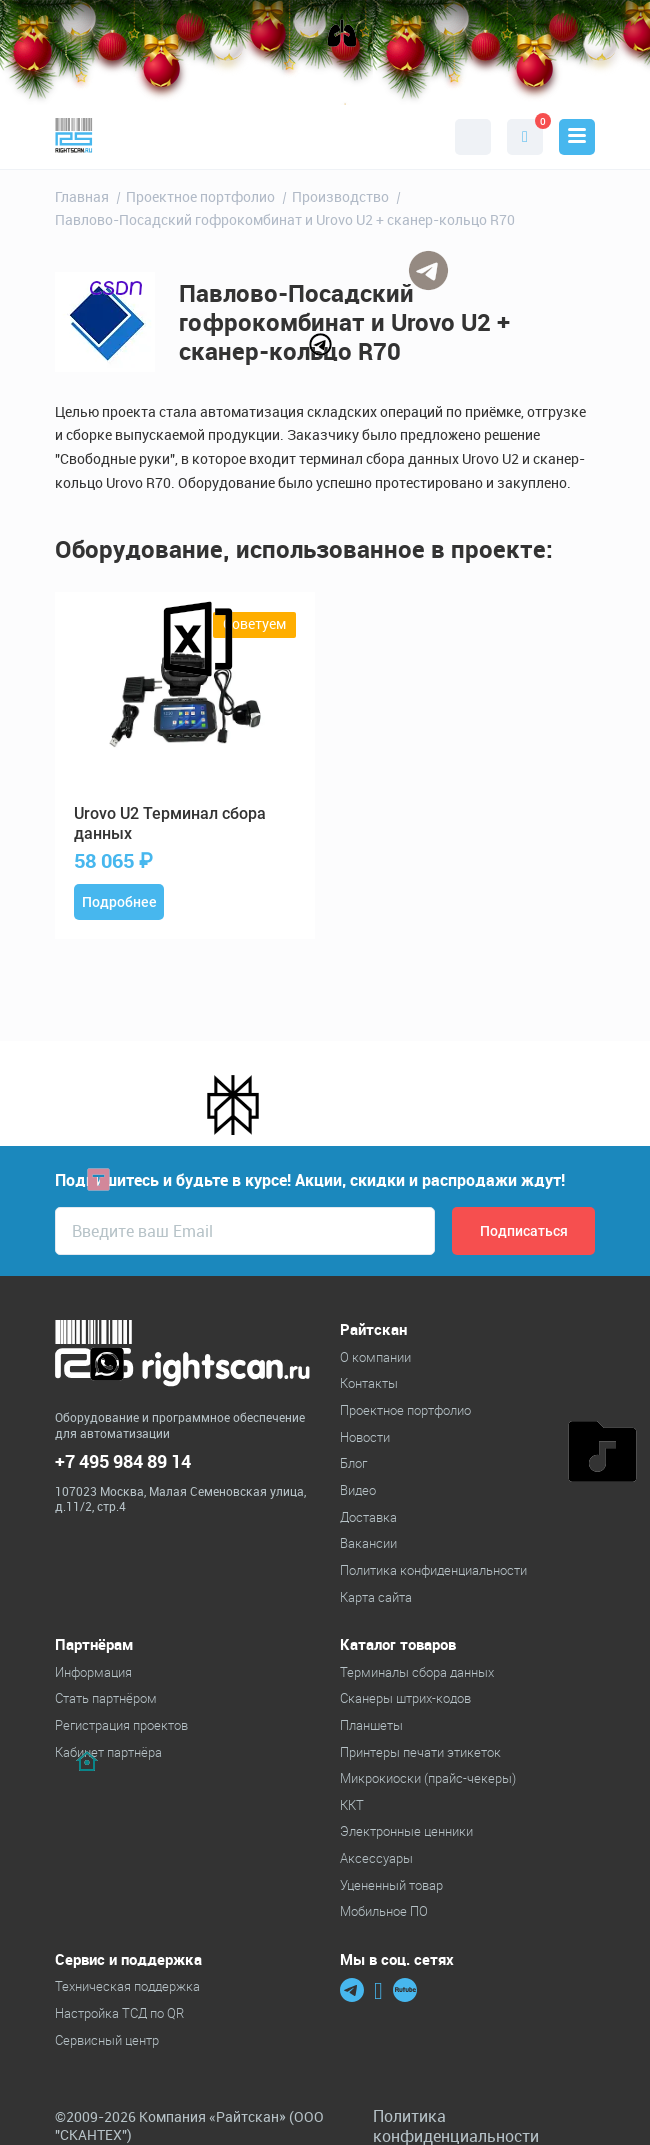 Image resolution: width=650 pixels, height=2145 pixels. I want to click on open an excel spreadsheet file, so click(198, 639).